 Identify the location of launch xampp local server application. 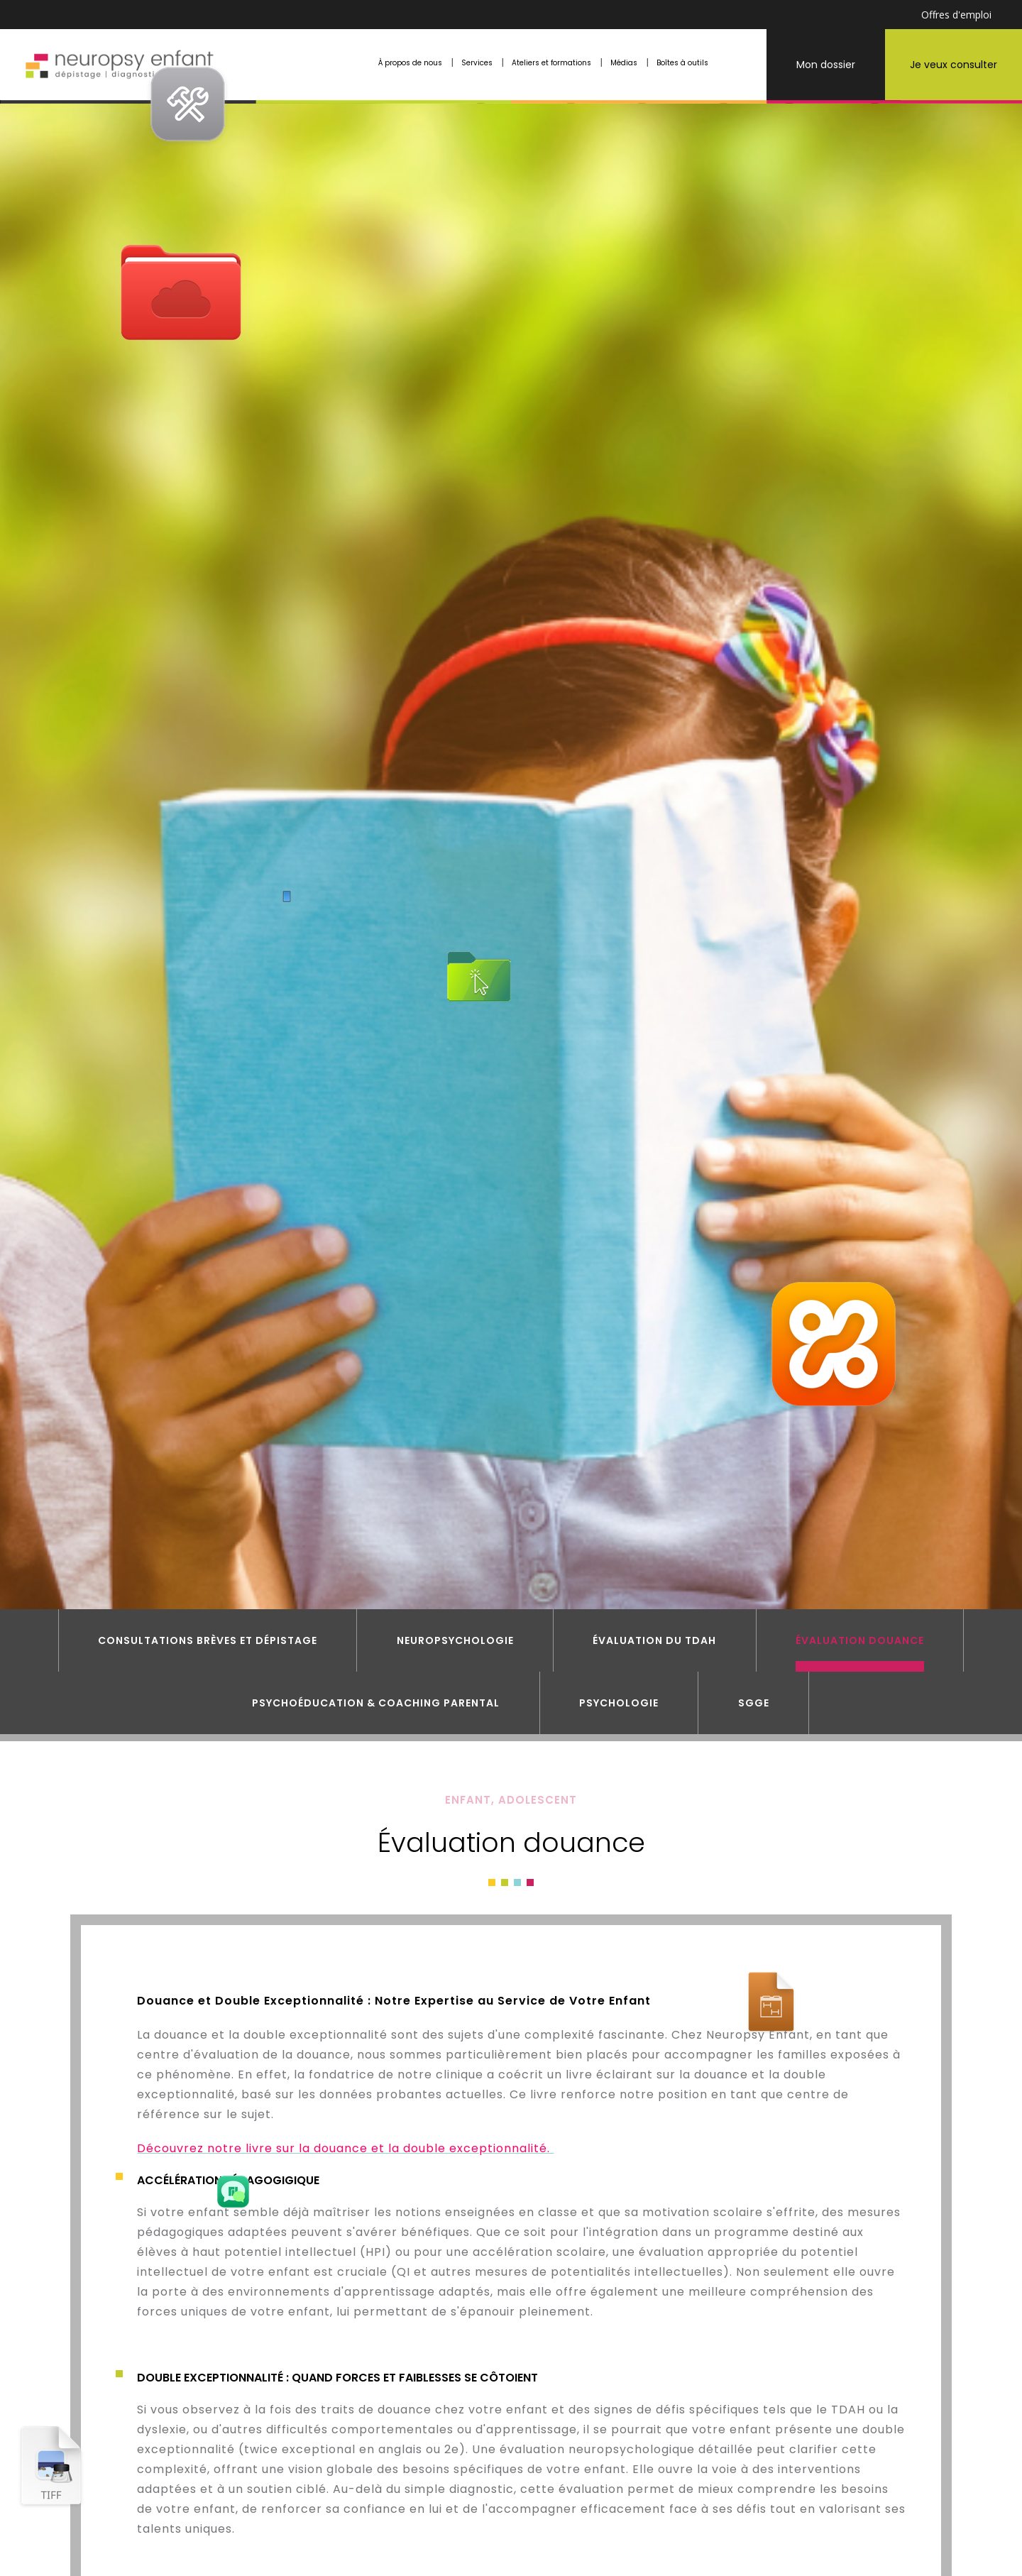
(833, 1344).